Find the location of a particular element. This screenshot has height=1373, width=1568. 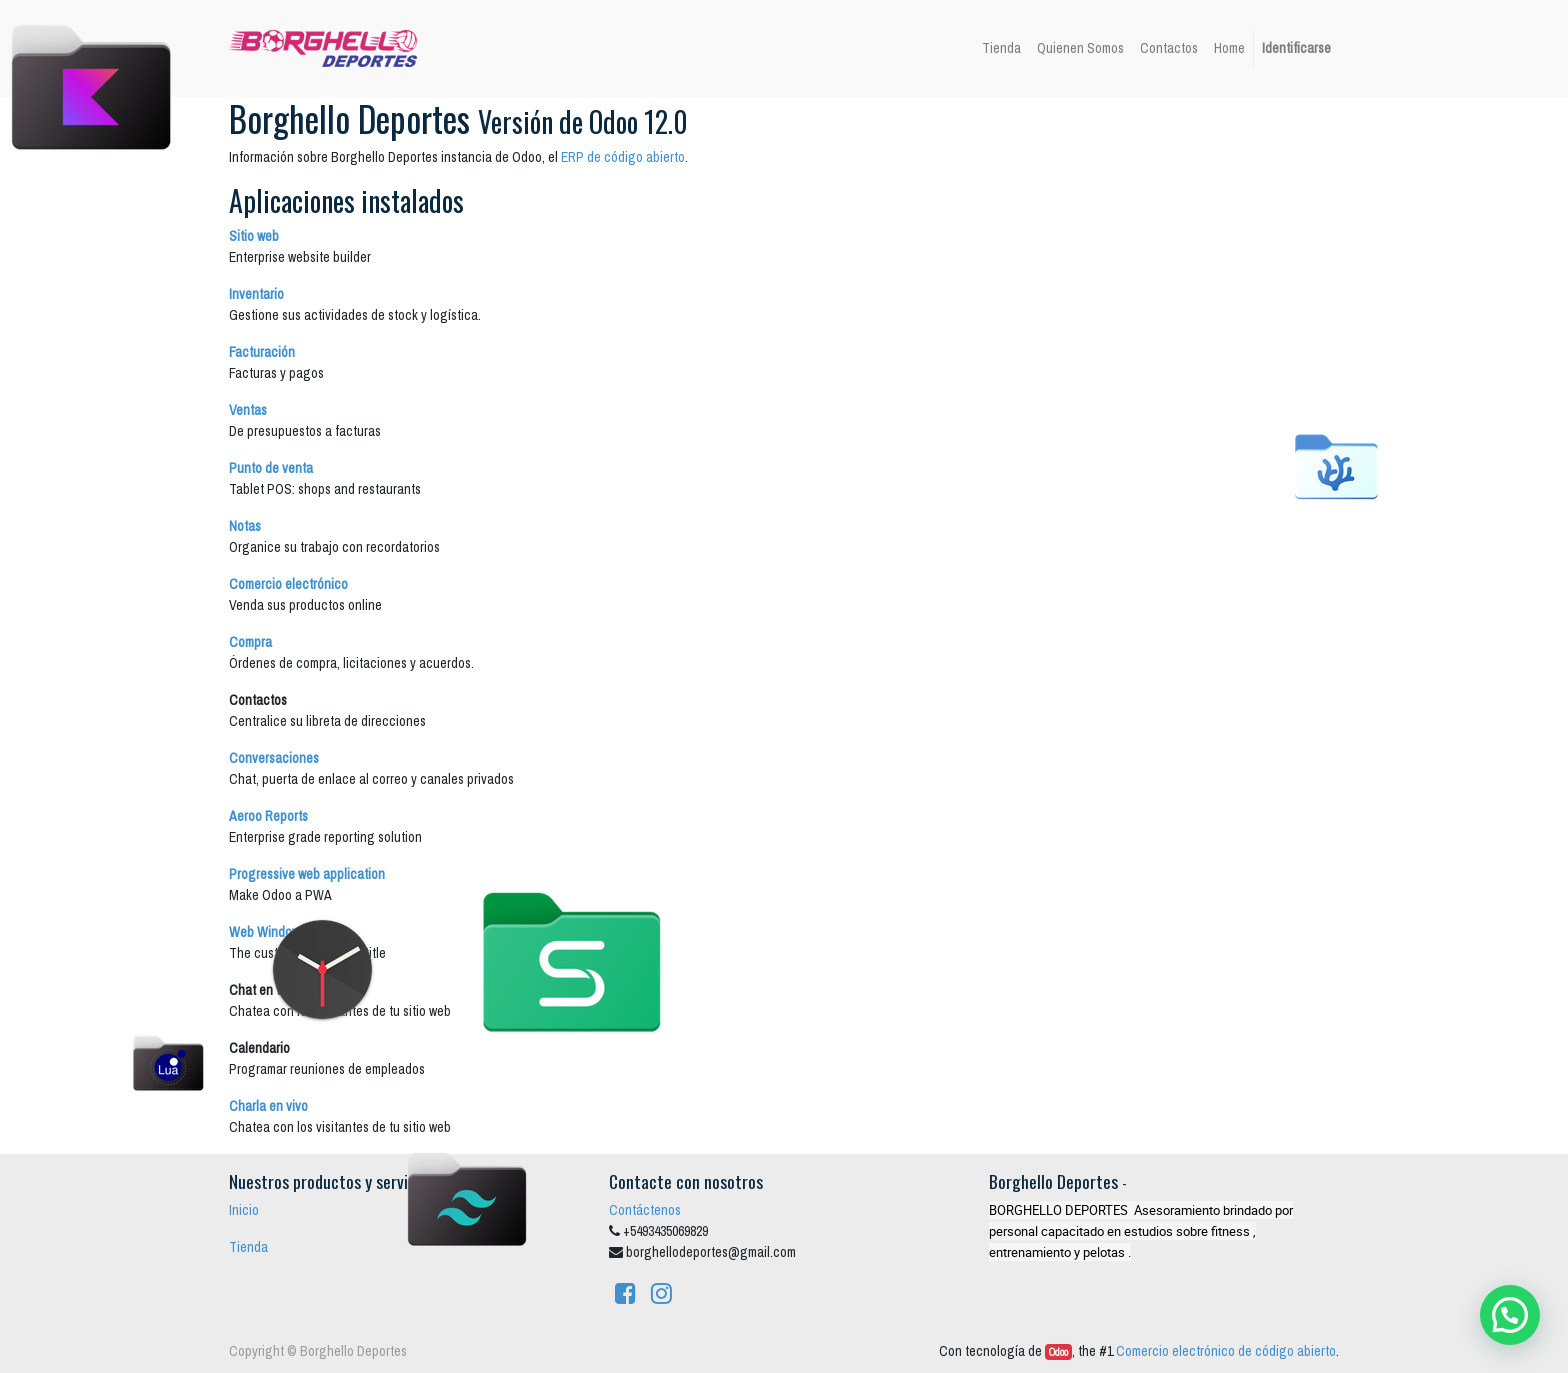

folder containing lua scripts or projects is located at coordinates (168, 1065).